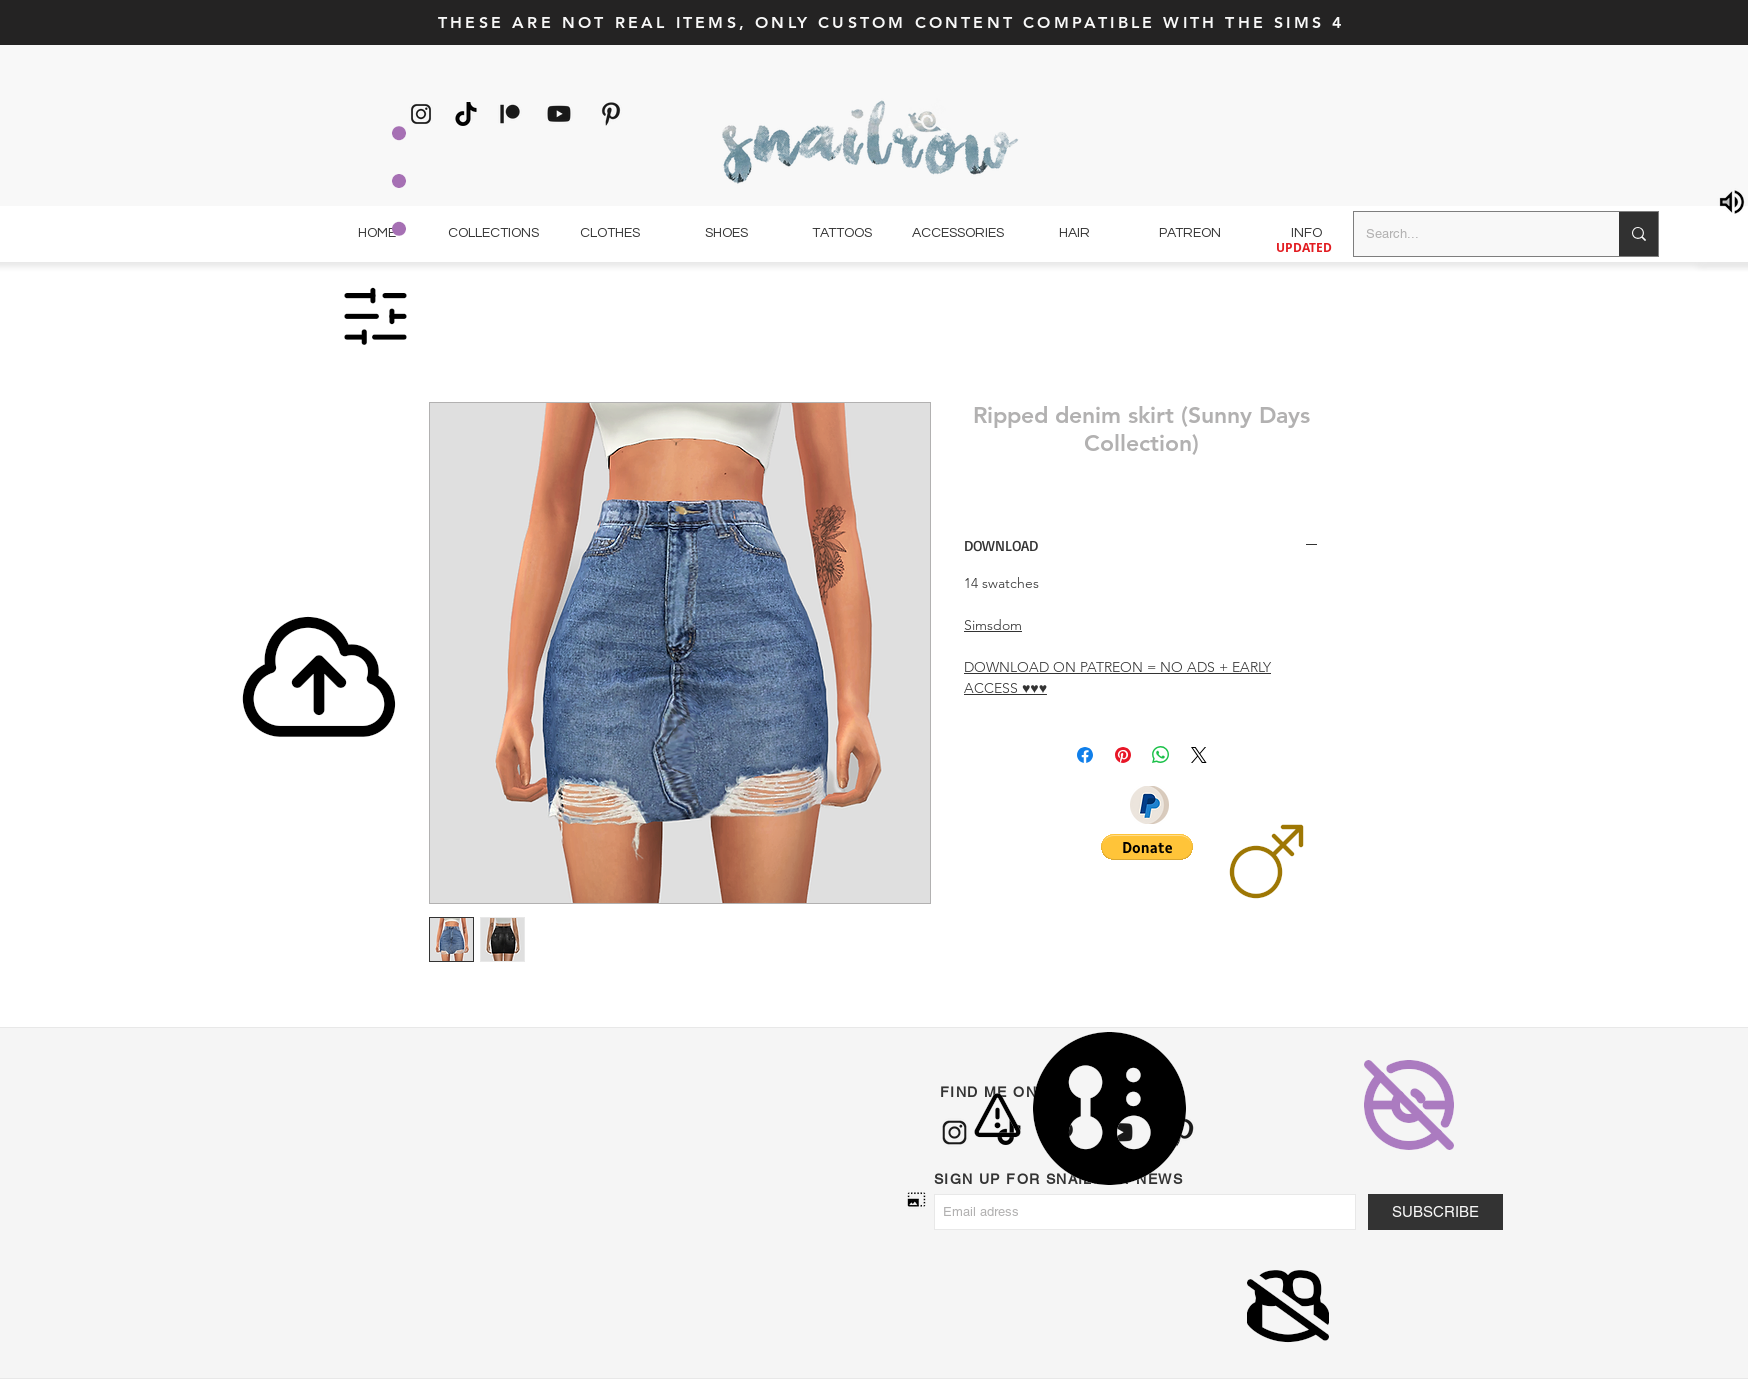  I want to click on adjust settings or preferences, so click(375, 315).